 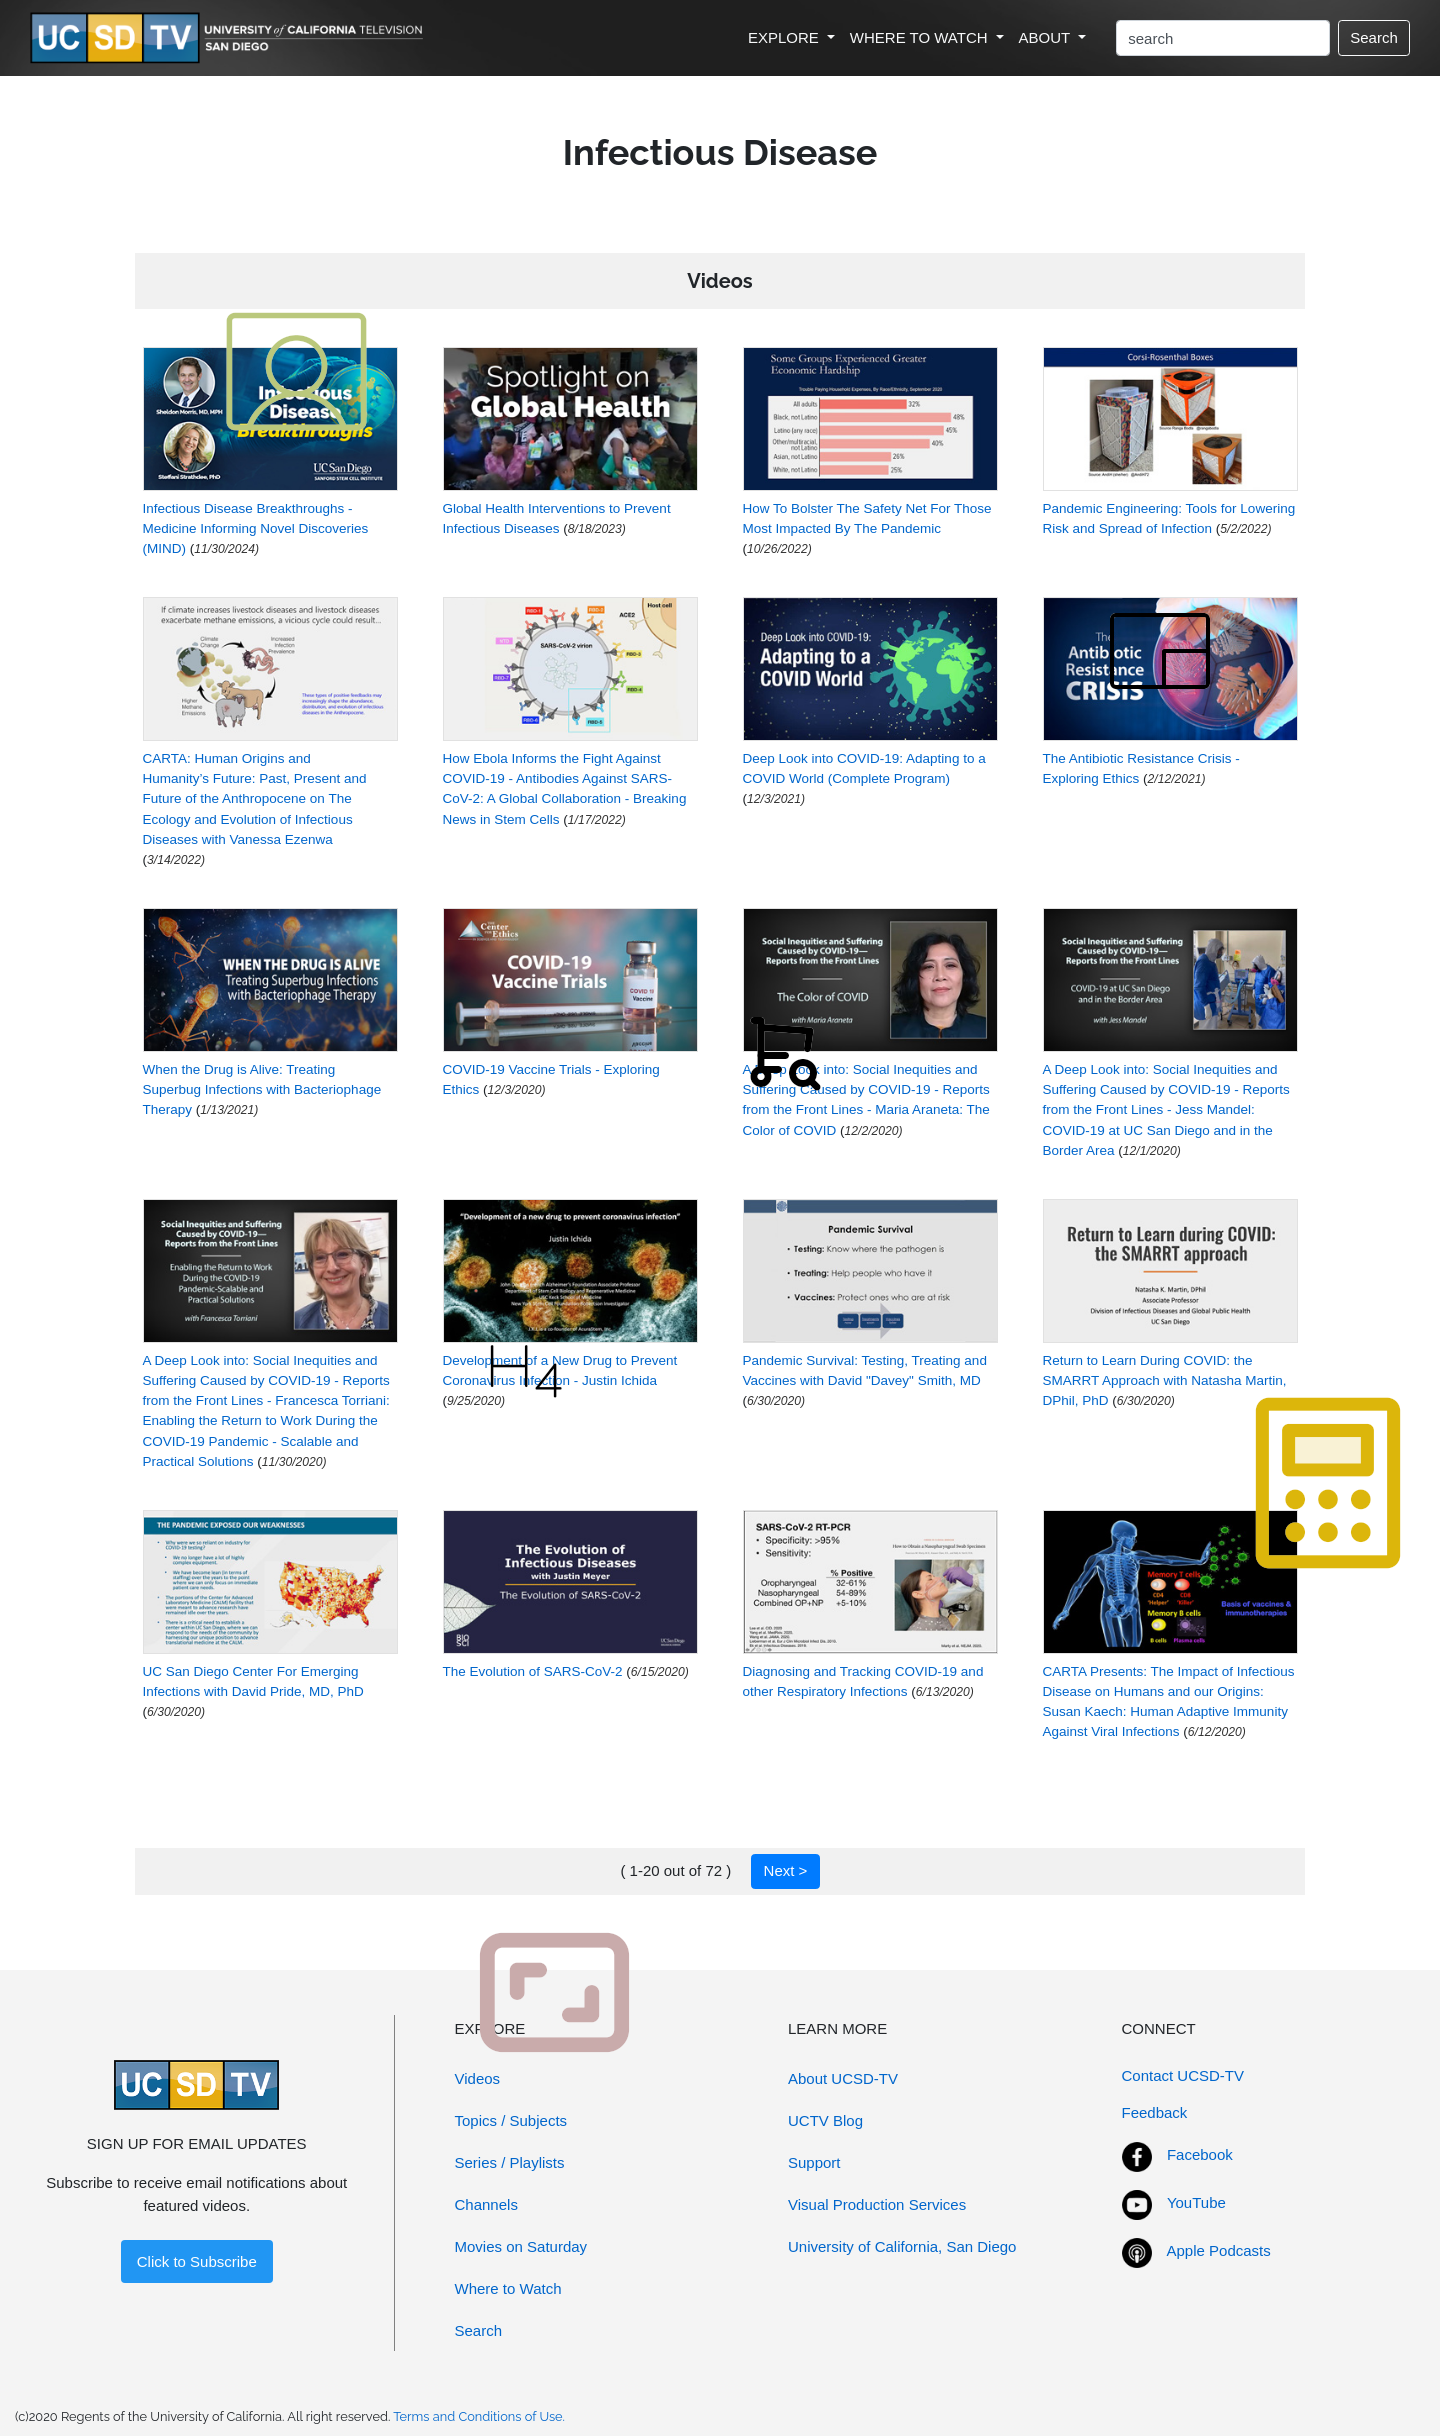 What do you see at coordinates (1160, 651) in the screenshot?
I see `enable picture-in-picture mode` at bounding box center [1160, 651].